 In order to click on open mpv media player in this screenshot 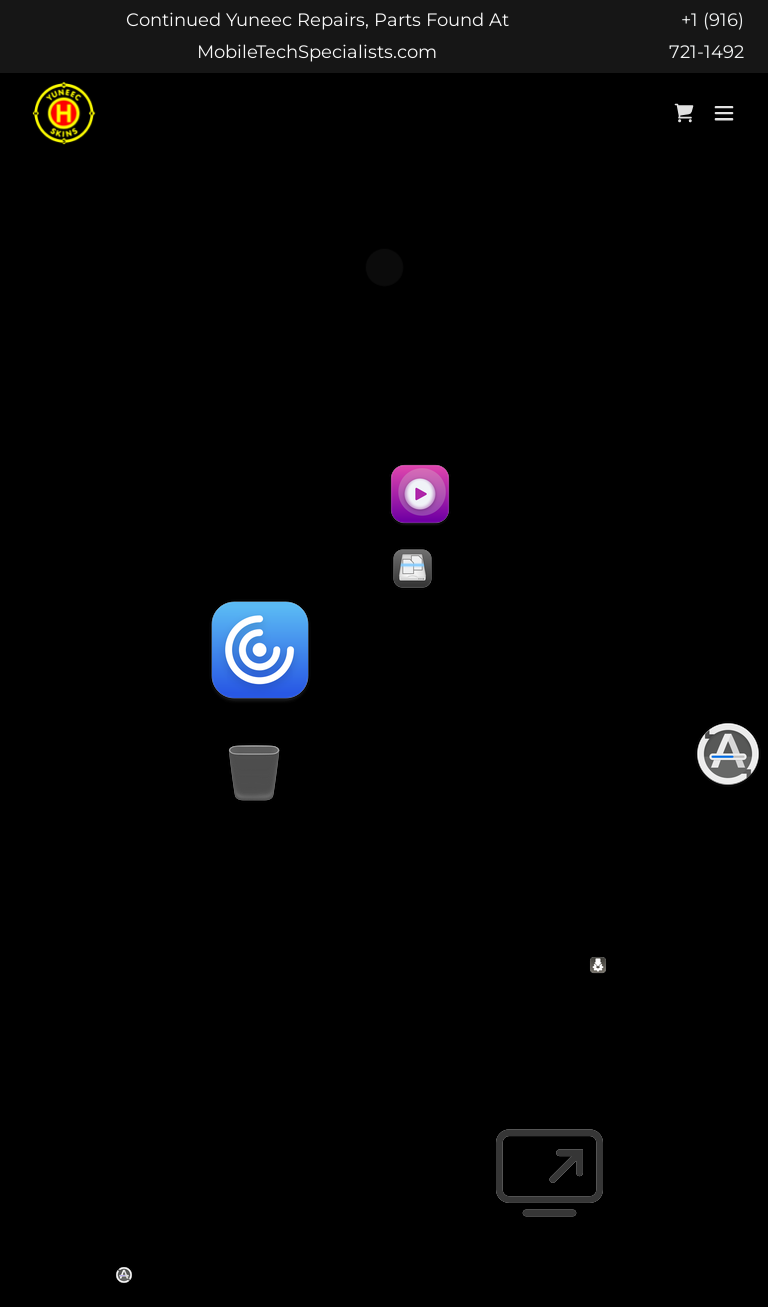, I will do `click(420, 494)`.